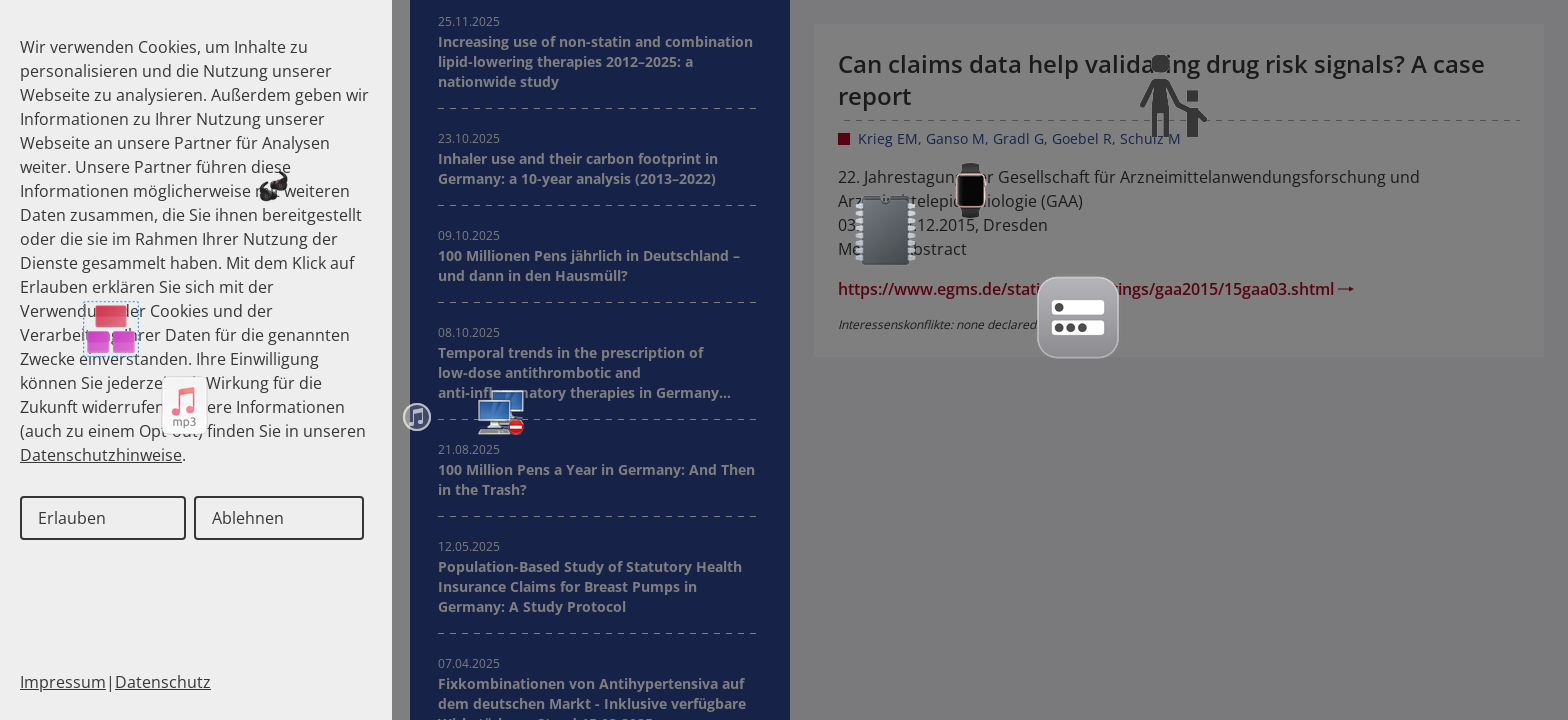 The width and height of the screenshot is (1568, 720). What do you see at coordinates (273, 186) in the screenshot?
I see `connect beats fit pro earbuds via bluetooth` at bounding box center [273, 186].